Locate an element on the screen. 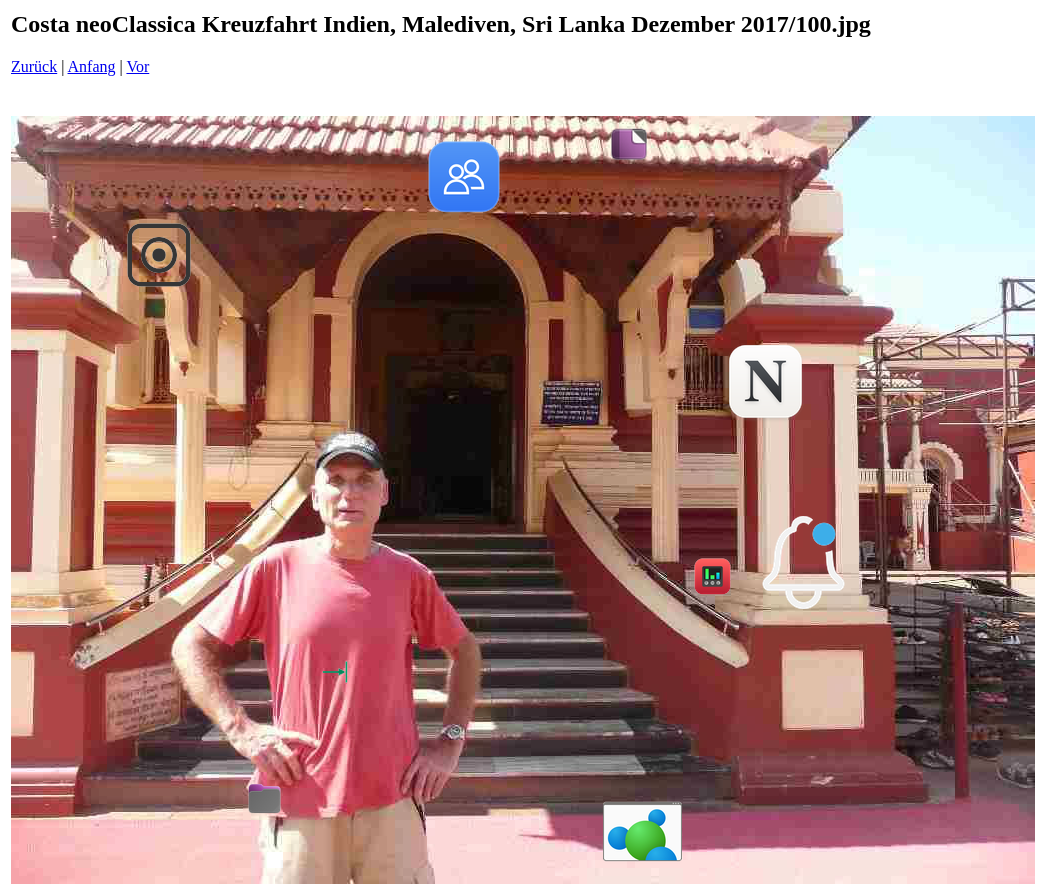 This screenshot has width=1038, height=895. open carla audio plugin host is located at coordinates (712, 576).